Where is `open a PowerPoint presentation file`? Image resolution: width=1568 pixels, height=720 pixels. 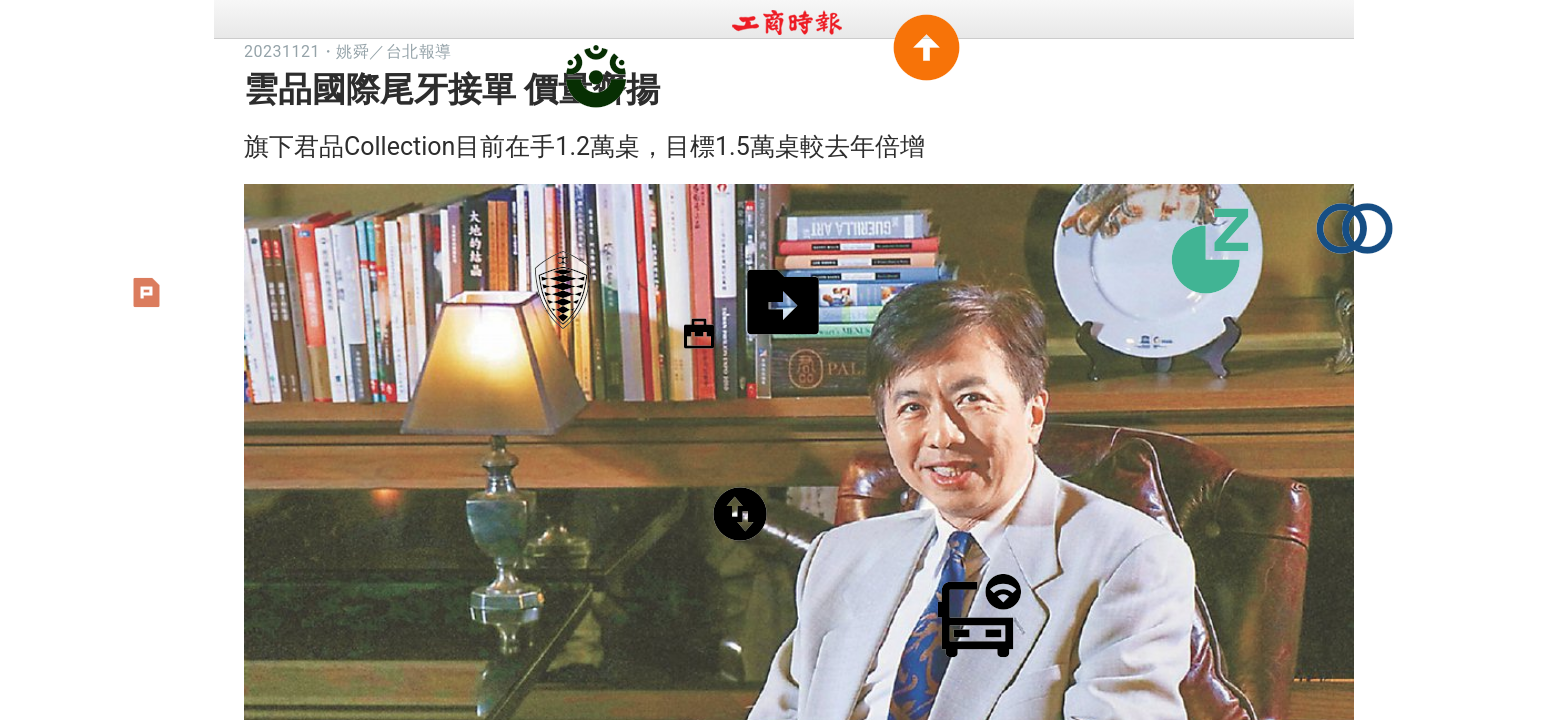 open a PowerPoint presentation file is located at coordinates (146, 292).